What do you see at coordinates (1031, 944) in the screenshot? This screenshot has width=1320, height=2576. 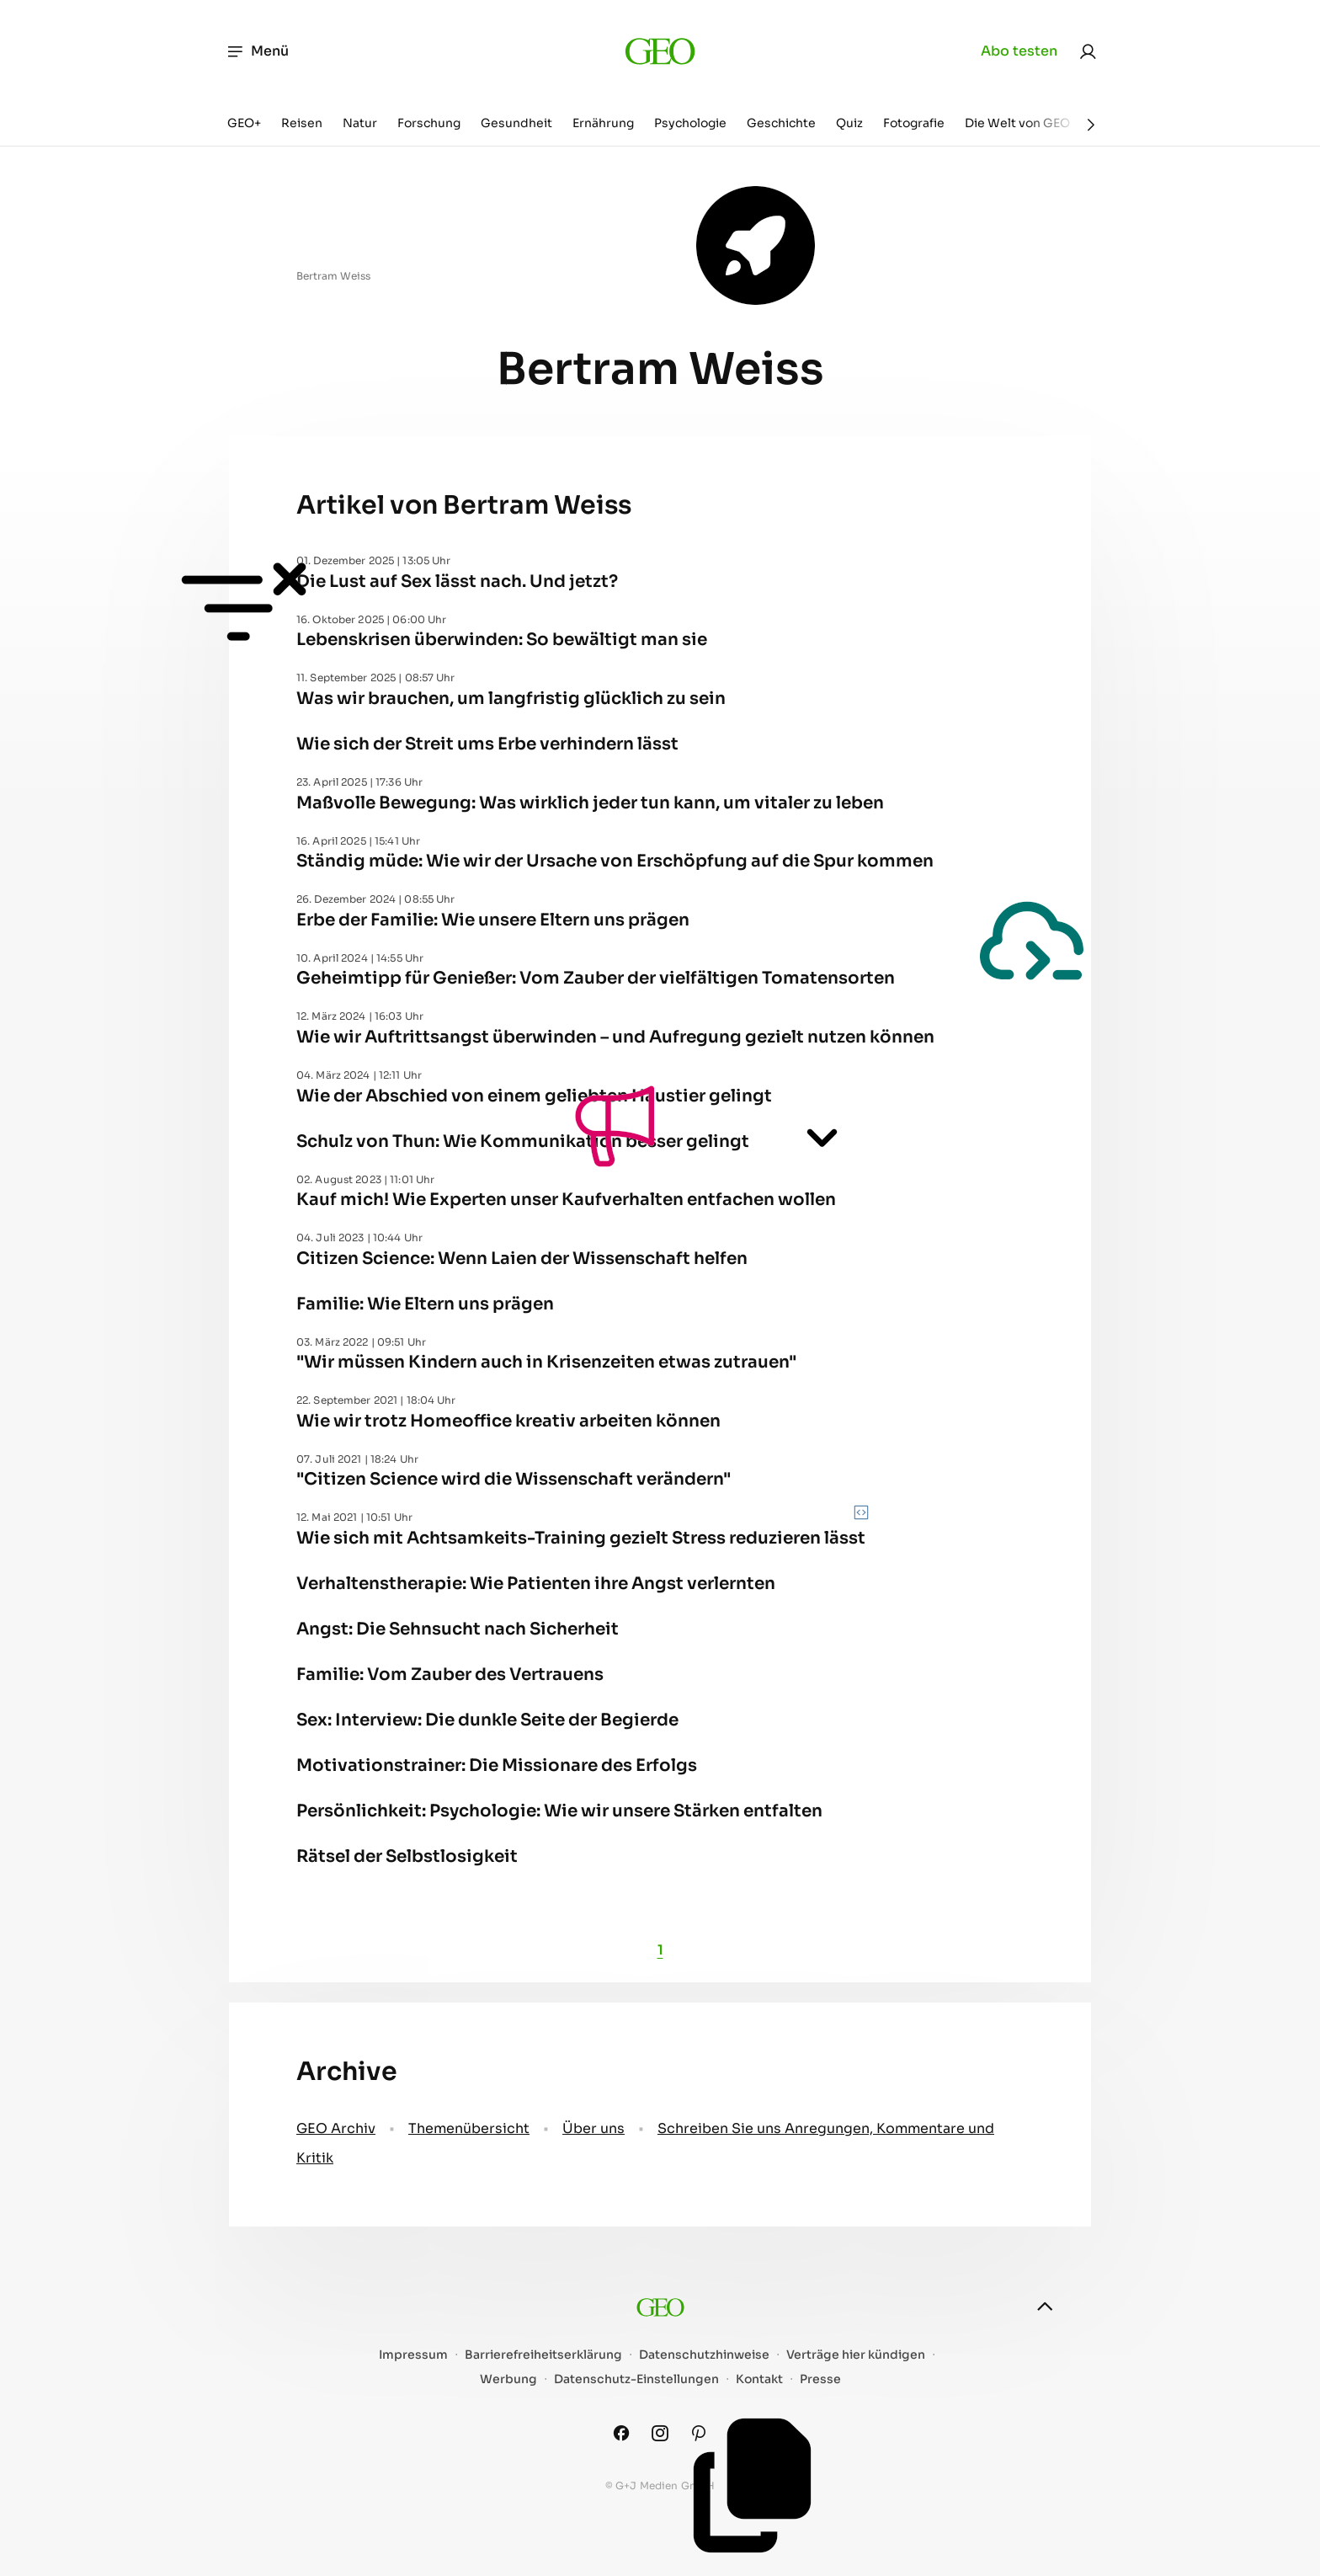 I see `access cloud-based AI agent or assistant` at bounding box center [1031, 944].